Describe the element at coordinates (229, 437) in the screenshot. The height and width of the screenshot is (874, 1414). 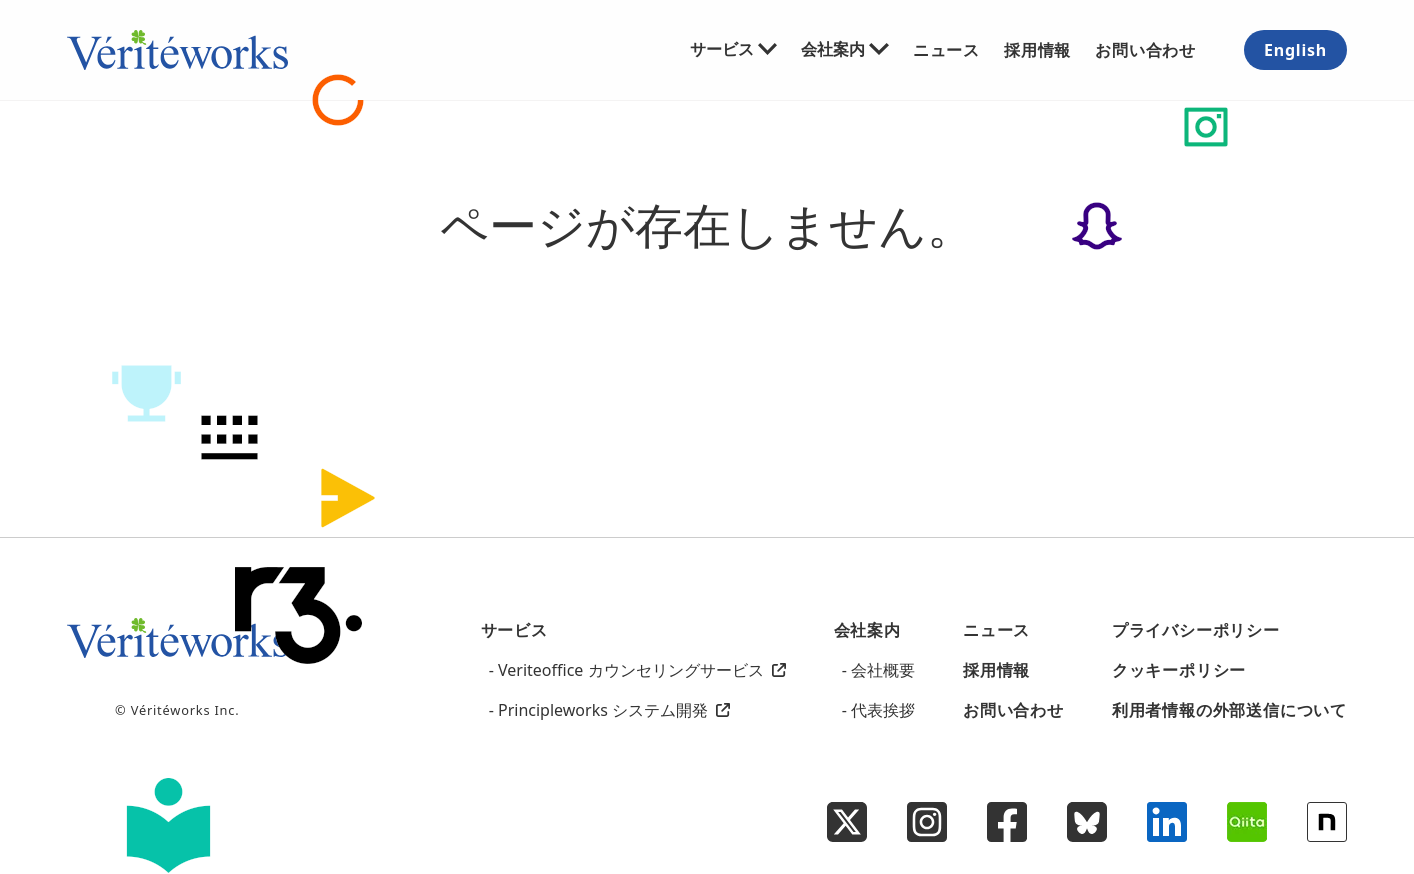
I see `open the on-screen keyboard` at that location.